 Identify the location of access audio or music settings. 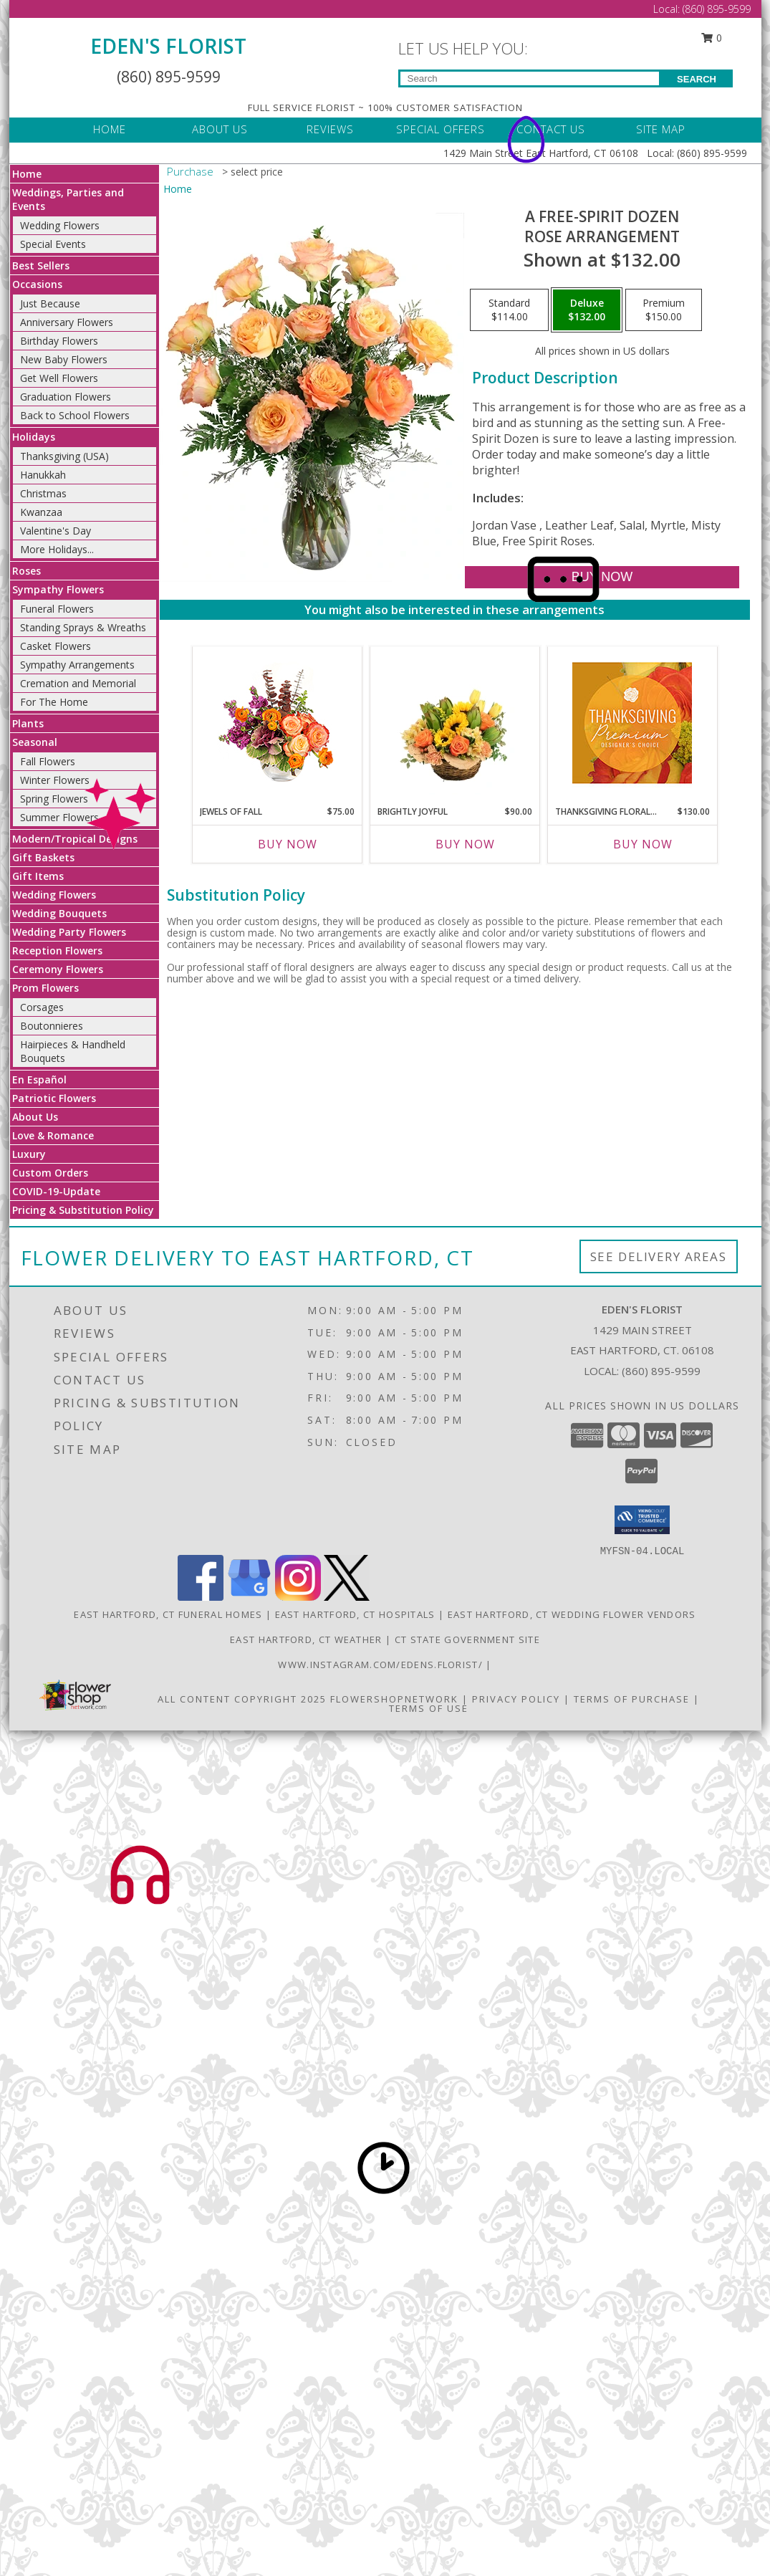
(140, 1874).